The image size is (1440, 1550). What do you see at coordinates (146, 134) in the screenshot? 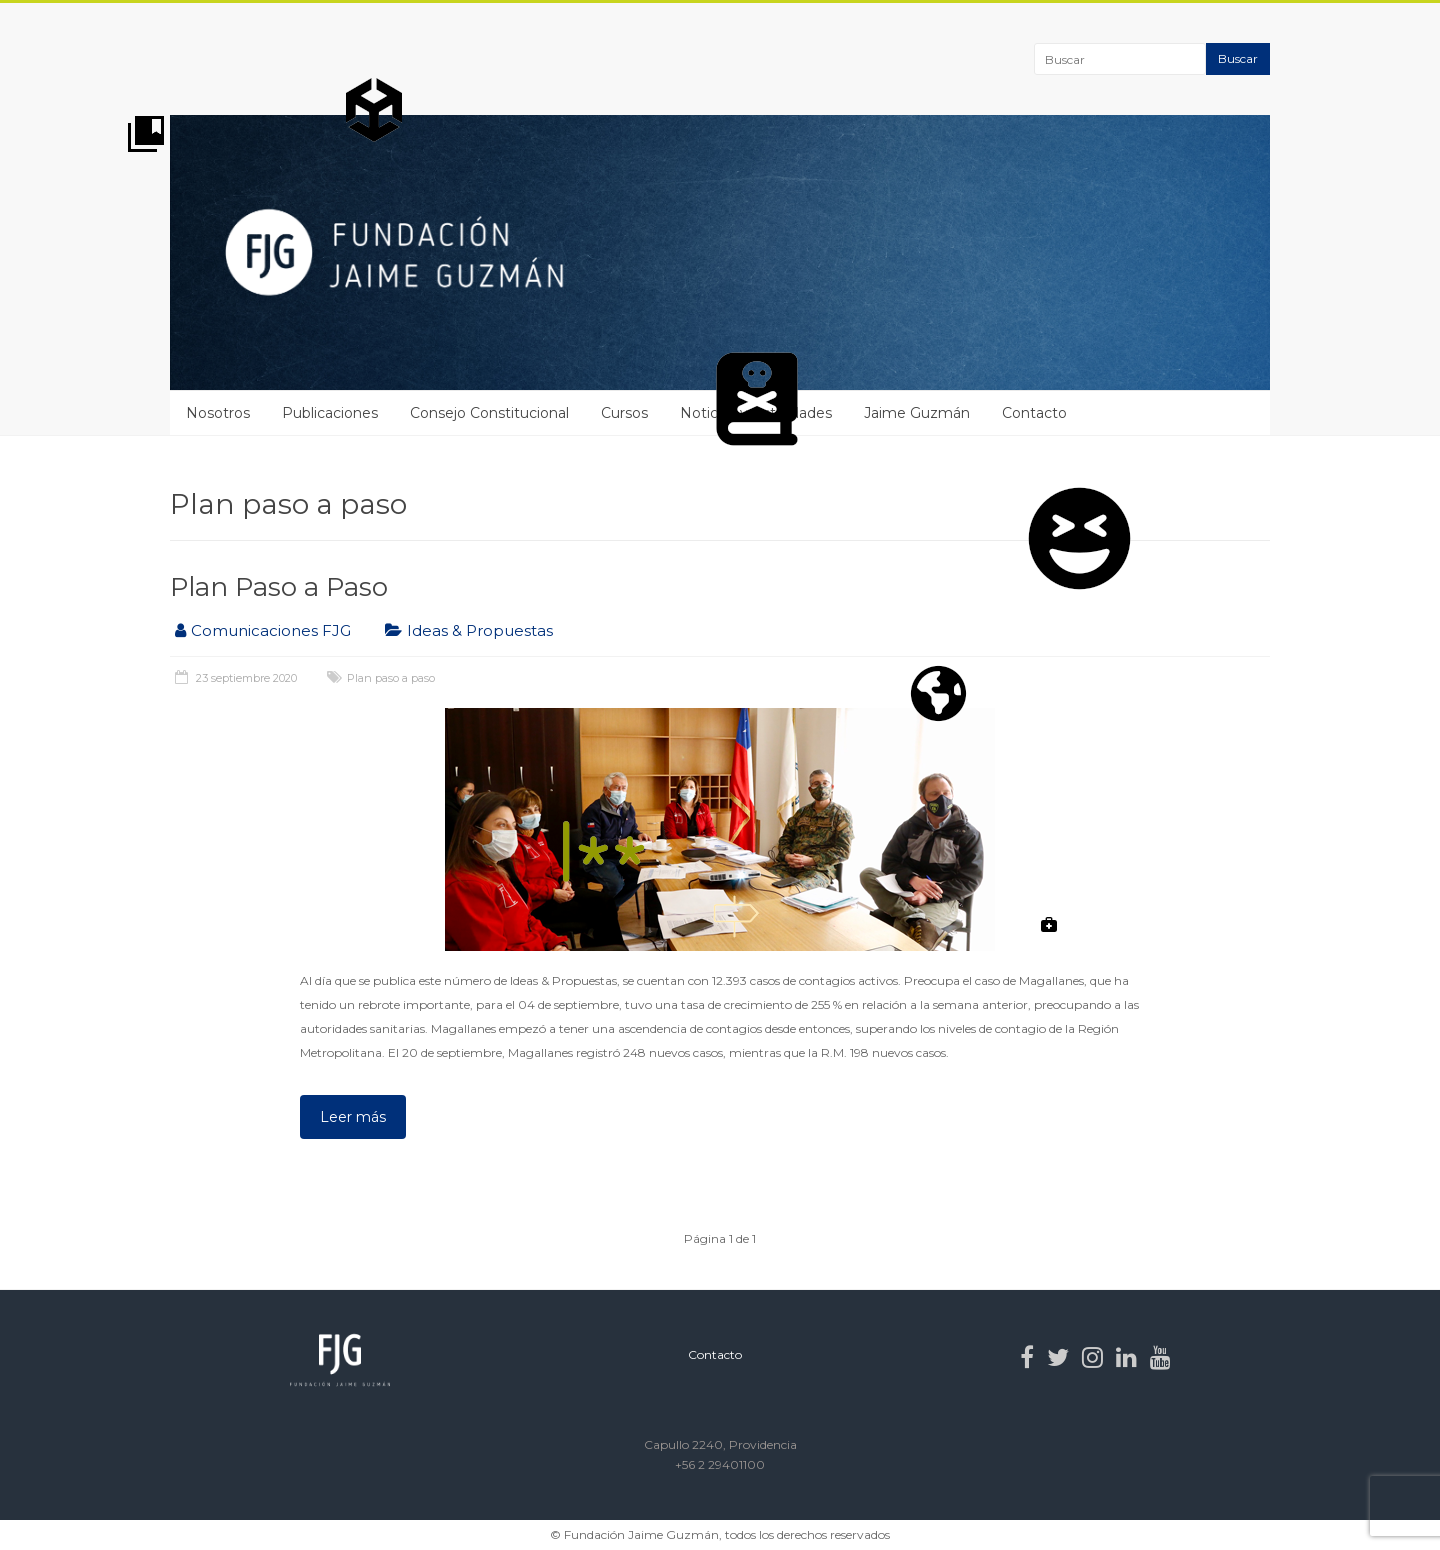
I see `access your bookmarked collections` at bounding box center [146, 134].